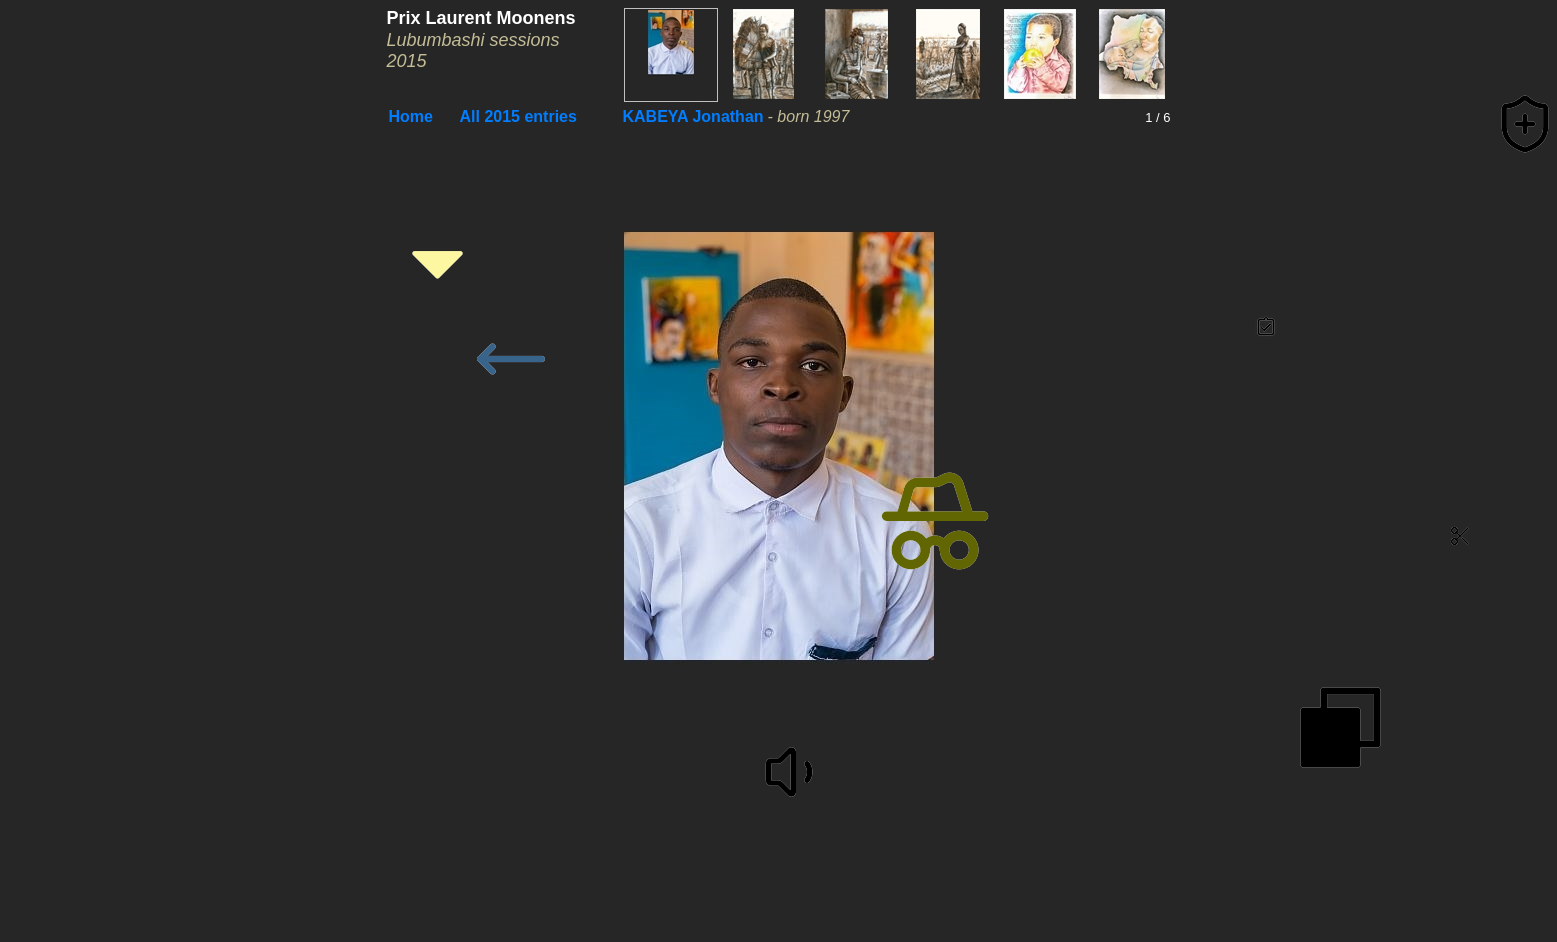 Image resolution: width=1557 pixels, height=942 pixels. What do you see at coordinates (1340, 727) in the screenshot?
I see `copy to clipboard` at bounding box center [1340, 727].